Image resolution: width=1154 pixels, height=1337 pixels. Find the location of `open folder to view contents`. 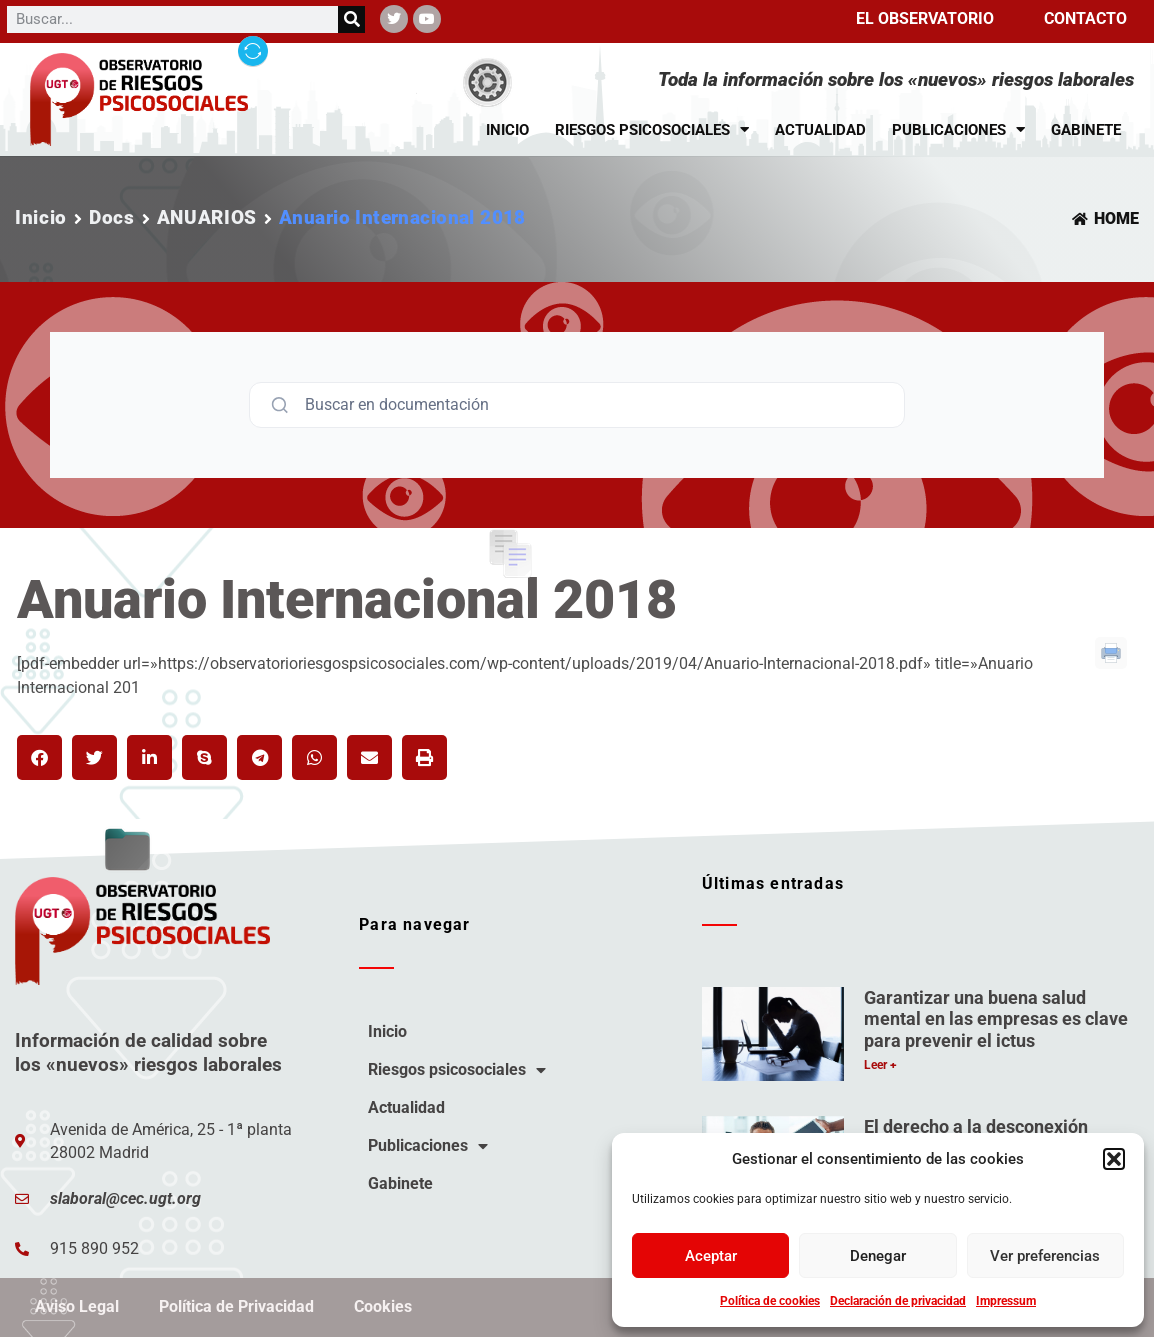

open folder to view contents is located at coordinates (127, 849).